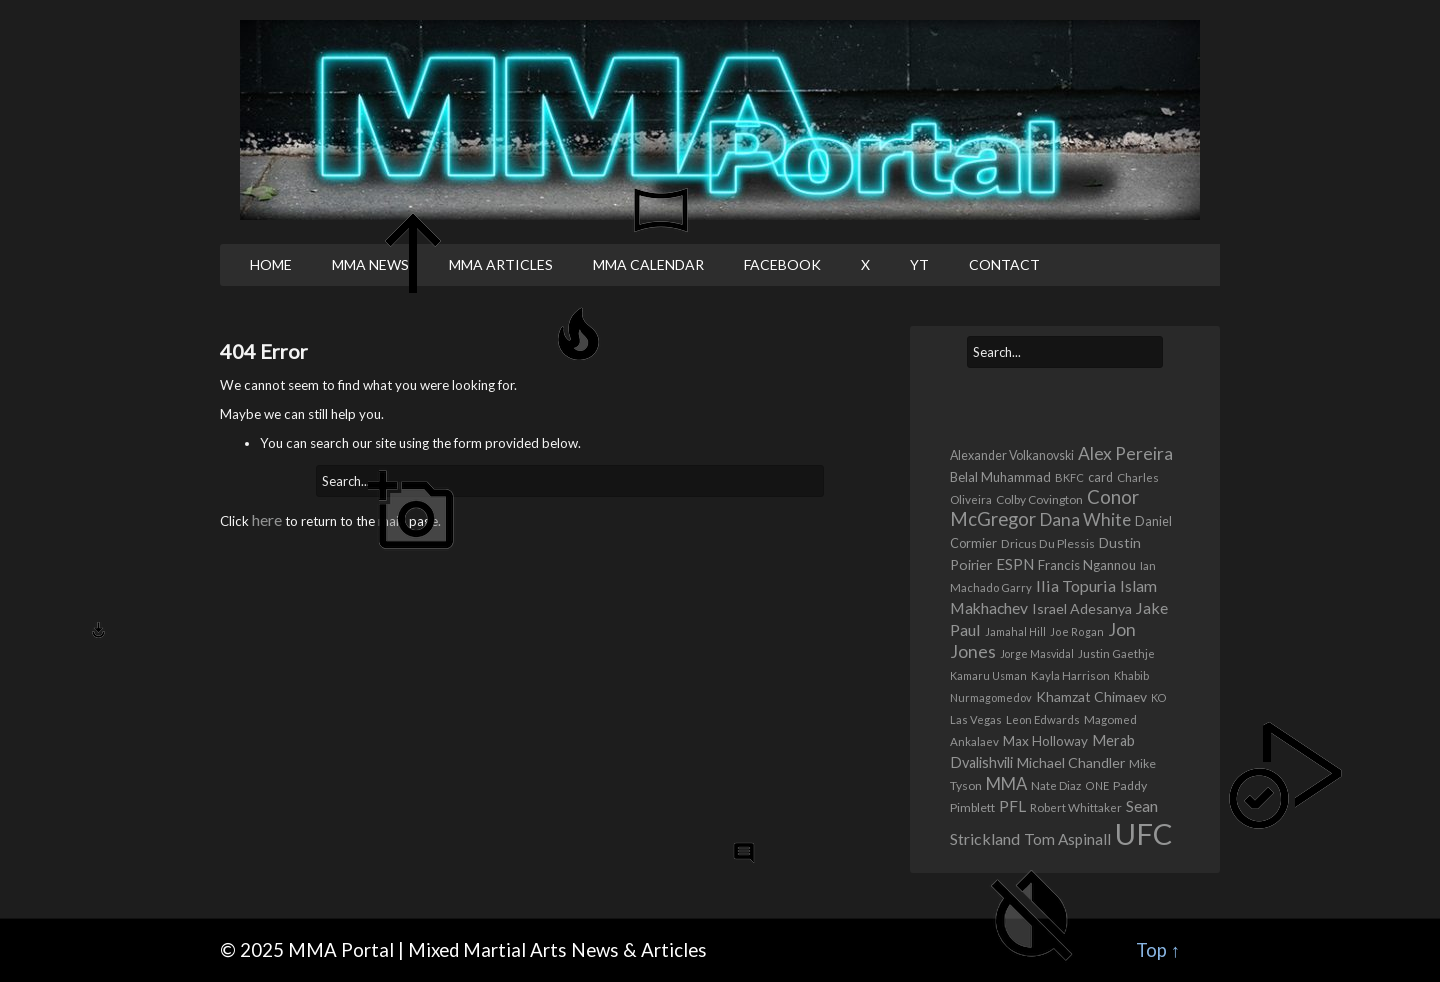  Describe the element at coordinates (413, 253) in the screenshot. I see `indicates north direction on a map or compass` at that location.